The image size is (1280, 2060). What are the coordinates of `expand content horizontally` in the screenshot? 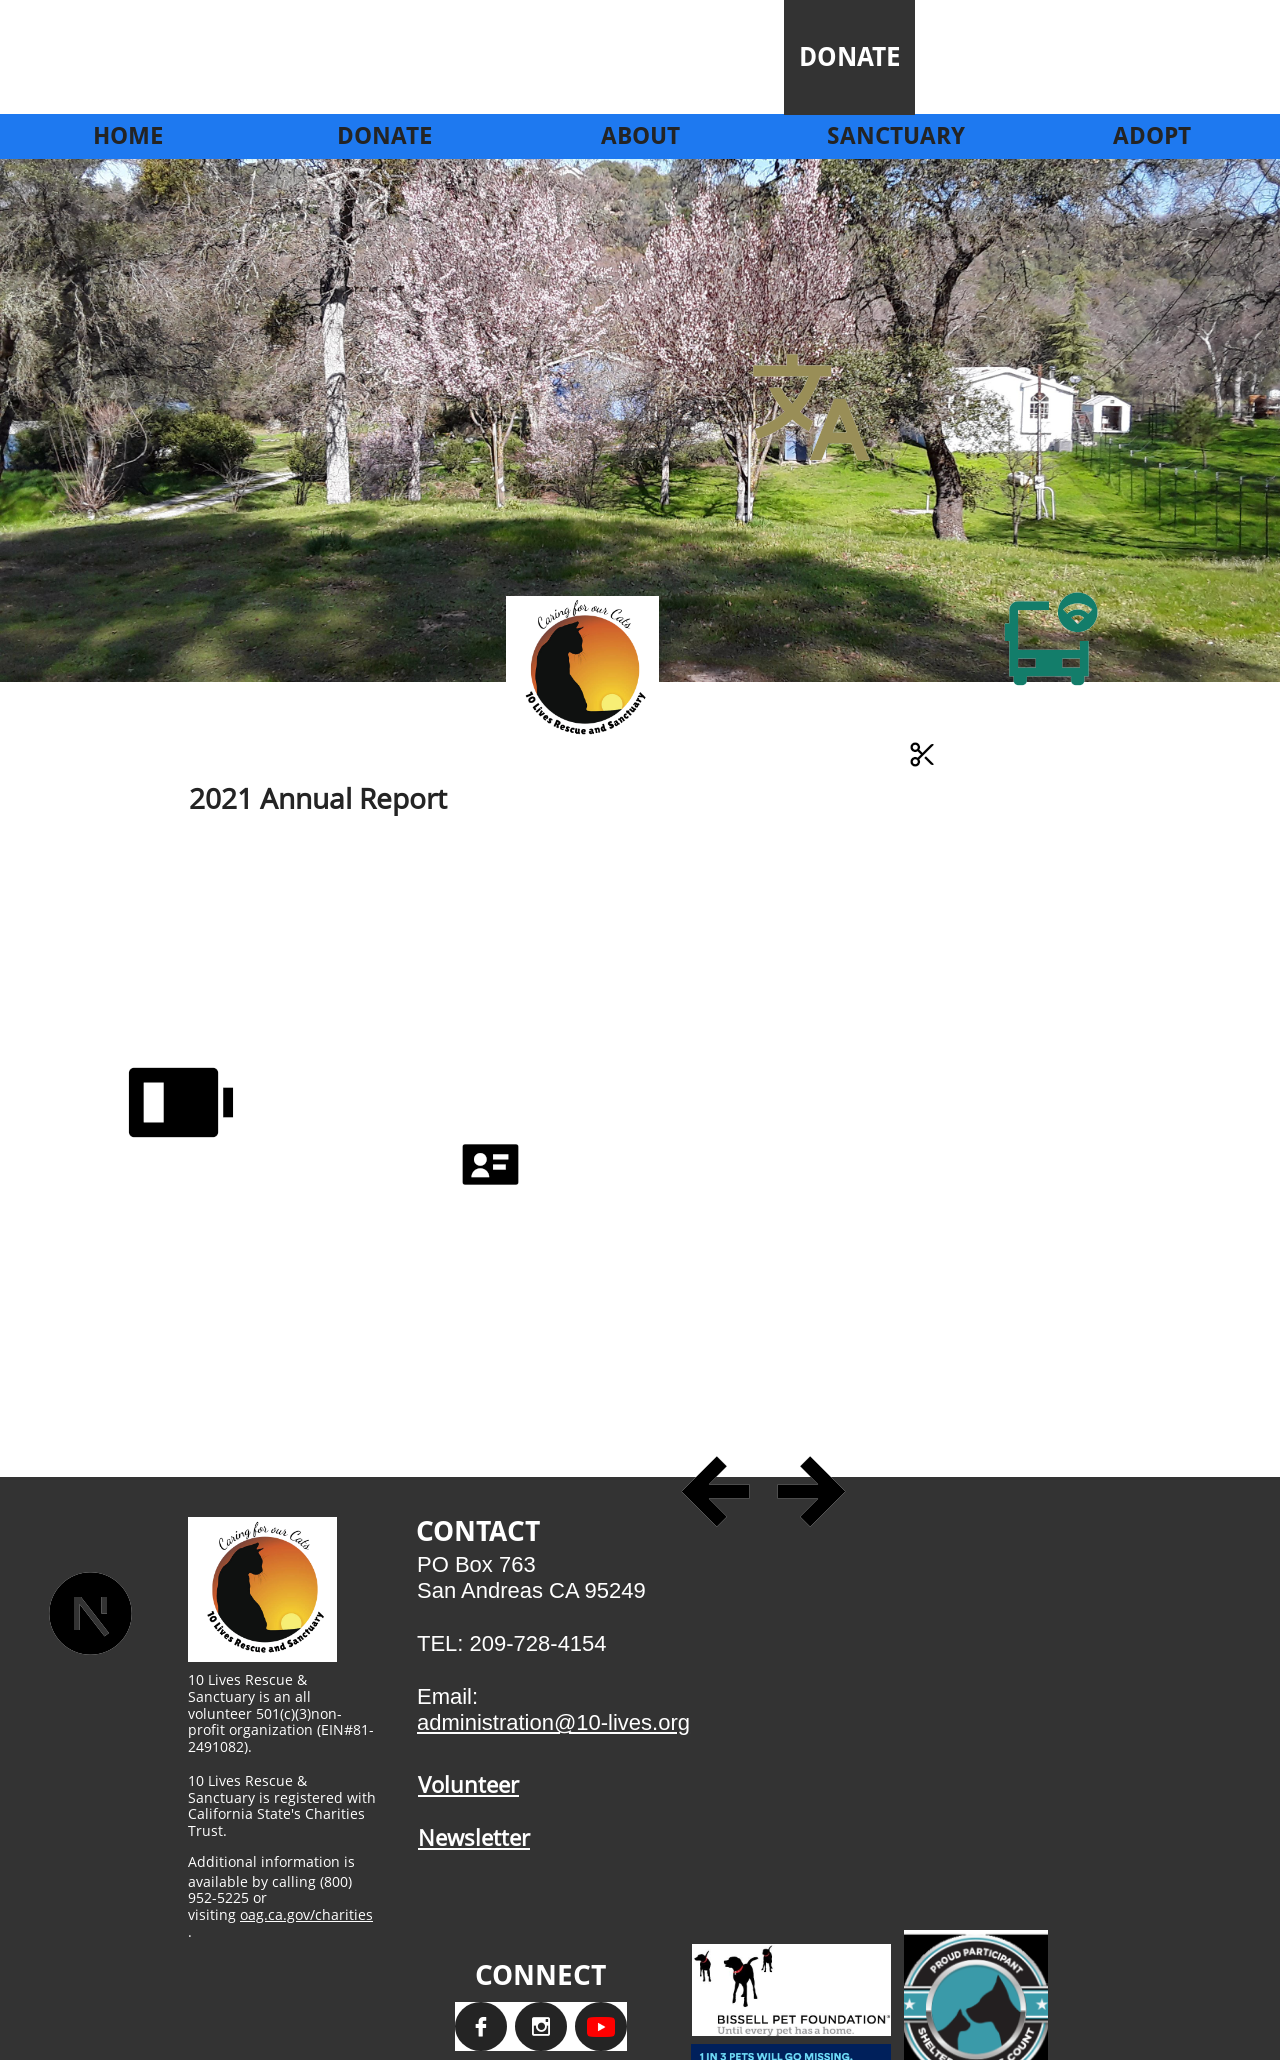 It's located at (763, 1491).